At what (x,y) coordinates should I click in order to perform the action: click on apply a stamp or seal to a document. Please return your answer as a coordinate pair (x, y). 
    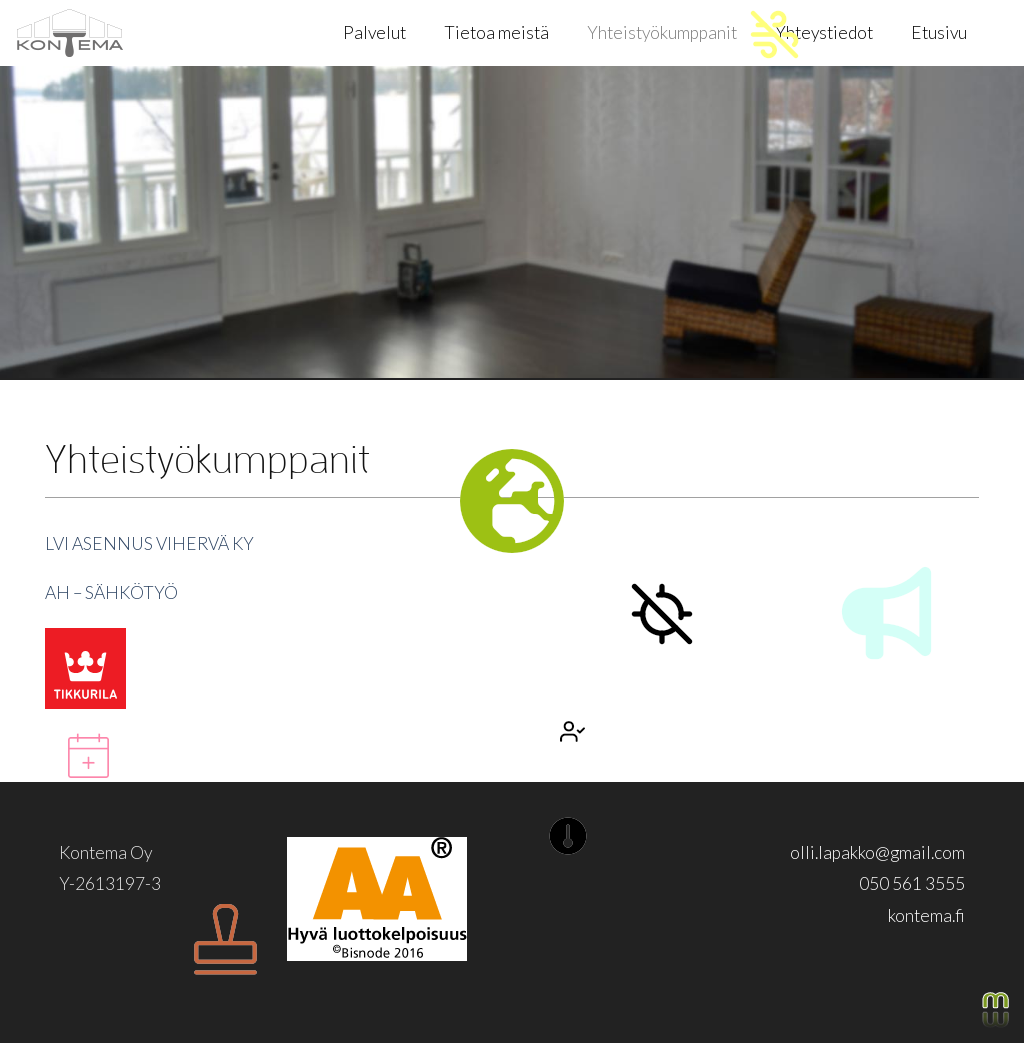
    Looking at the image, I should click on (225, 940).